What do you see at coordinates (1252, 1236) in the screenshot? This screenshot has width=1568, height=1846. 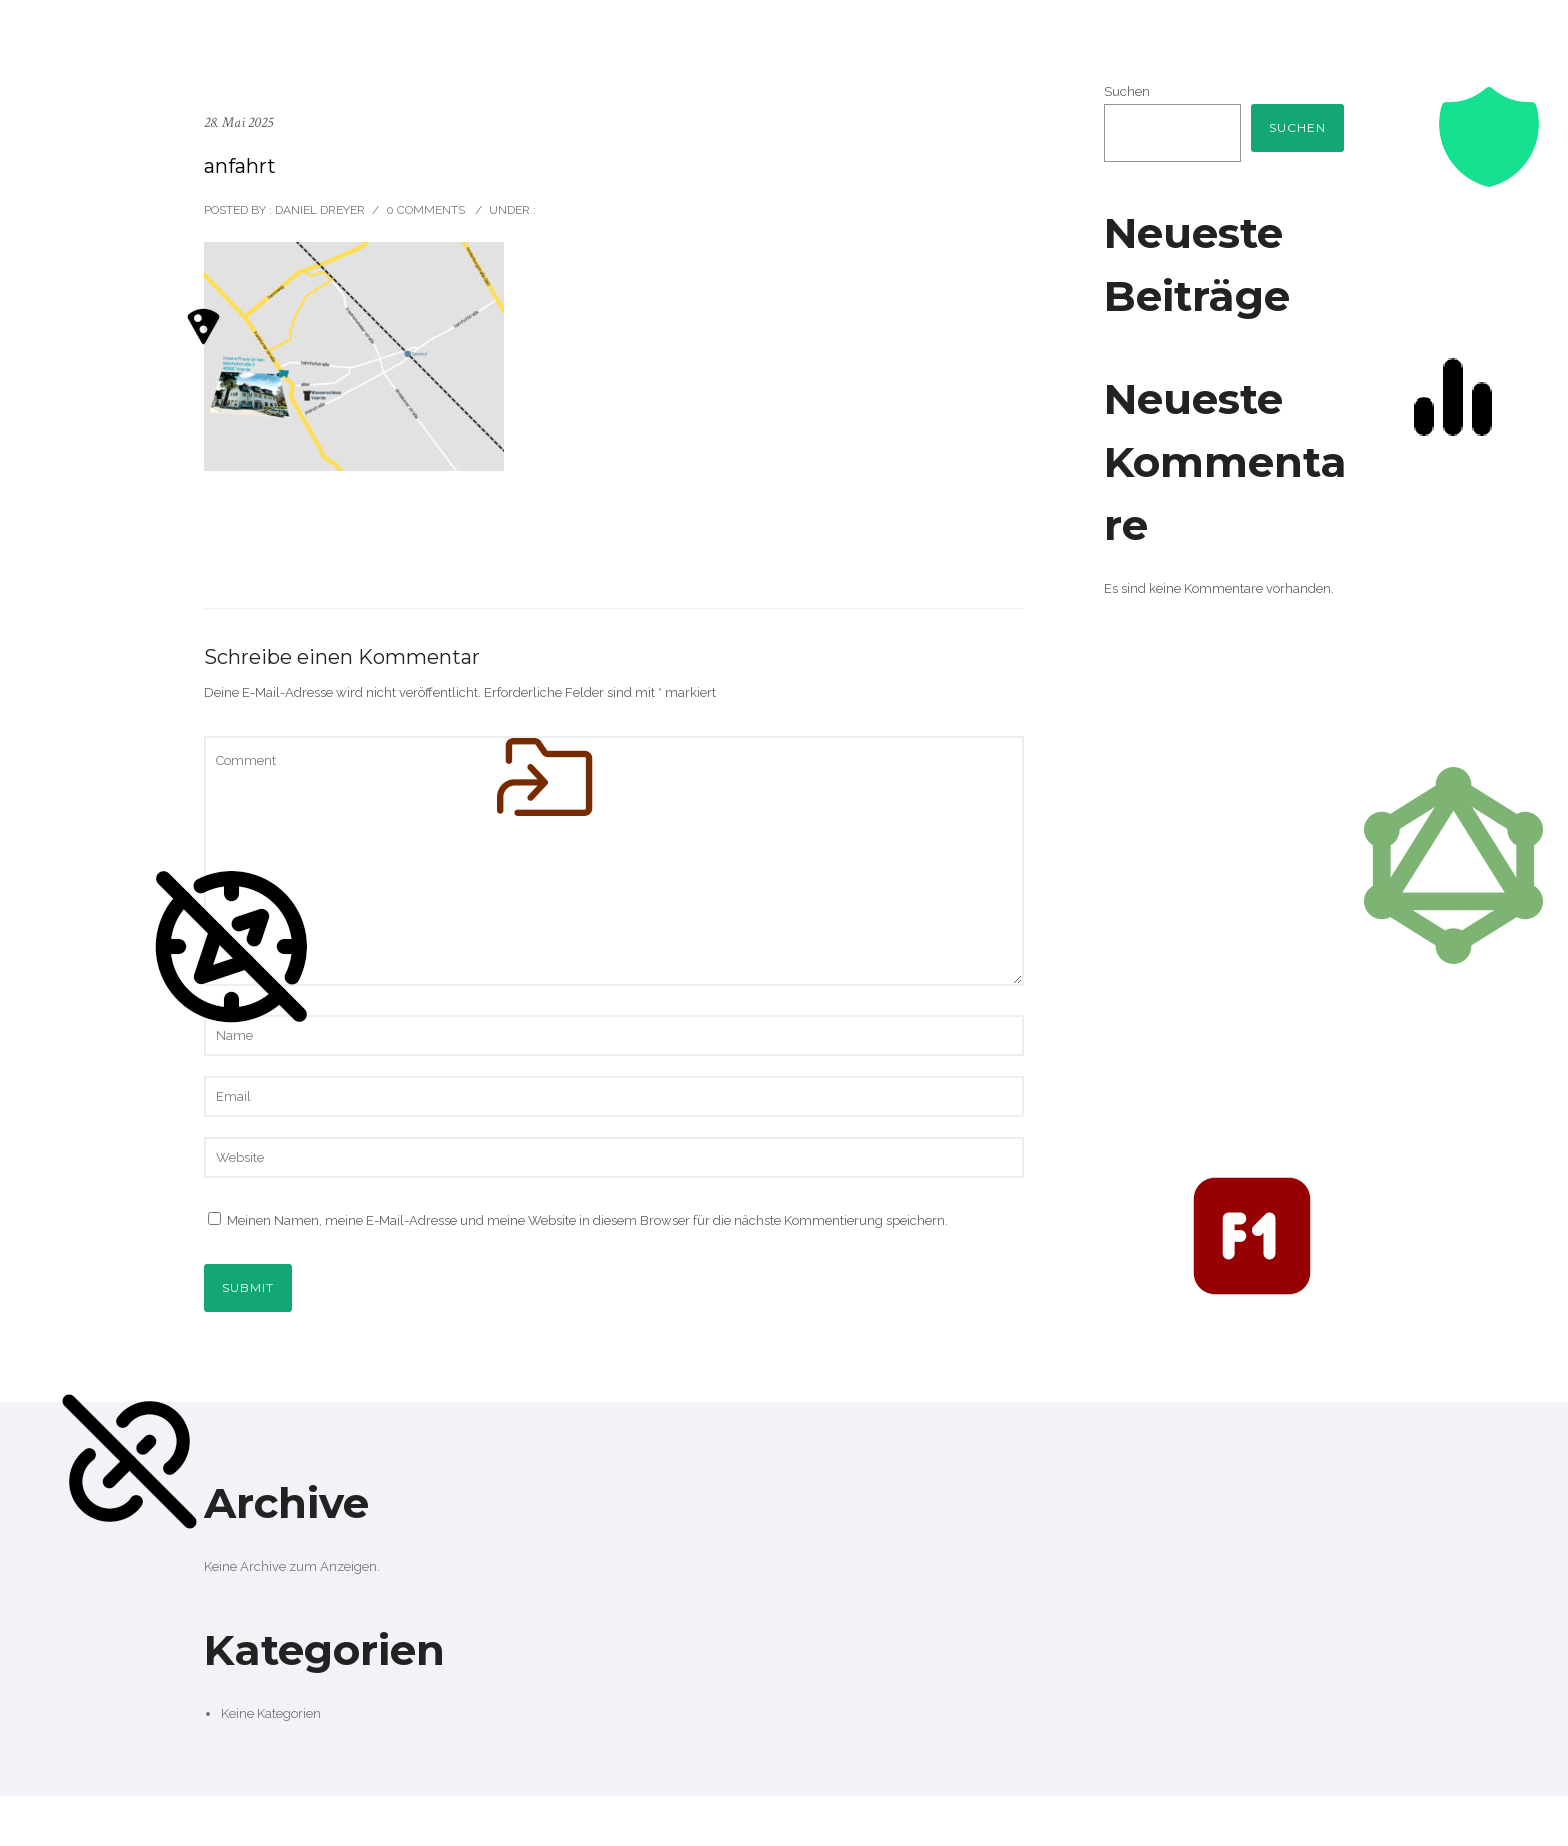 I see `access F1 help or documentation` at bounding box center [1252, 1236].